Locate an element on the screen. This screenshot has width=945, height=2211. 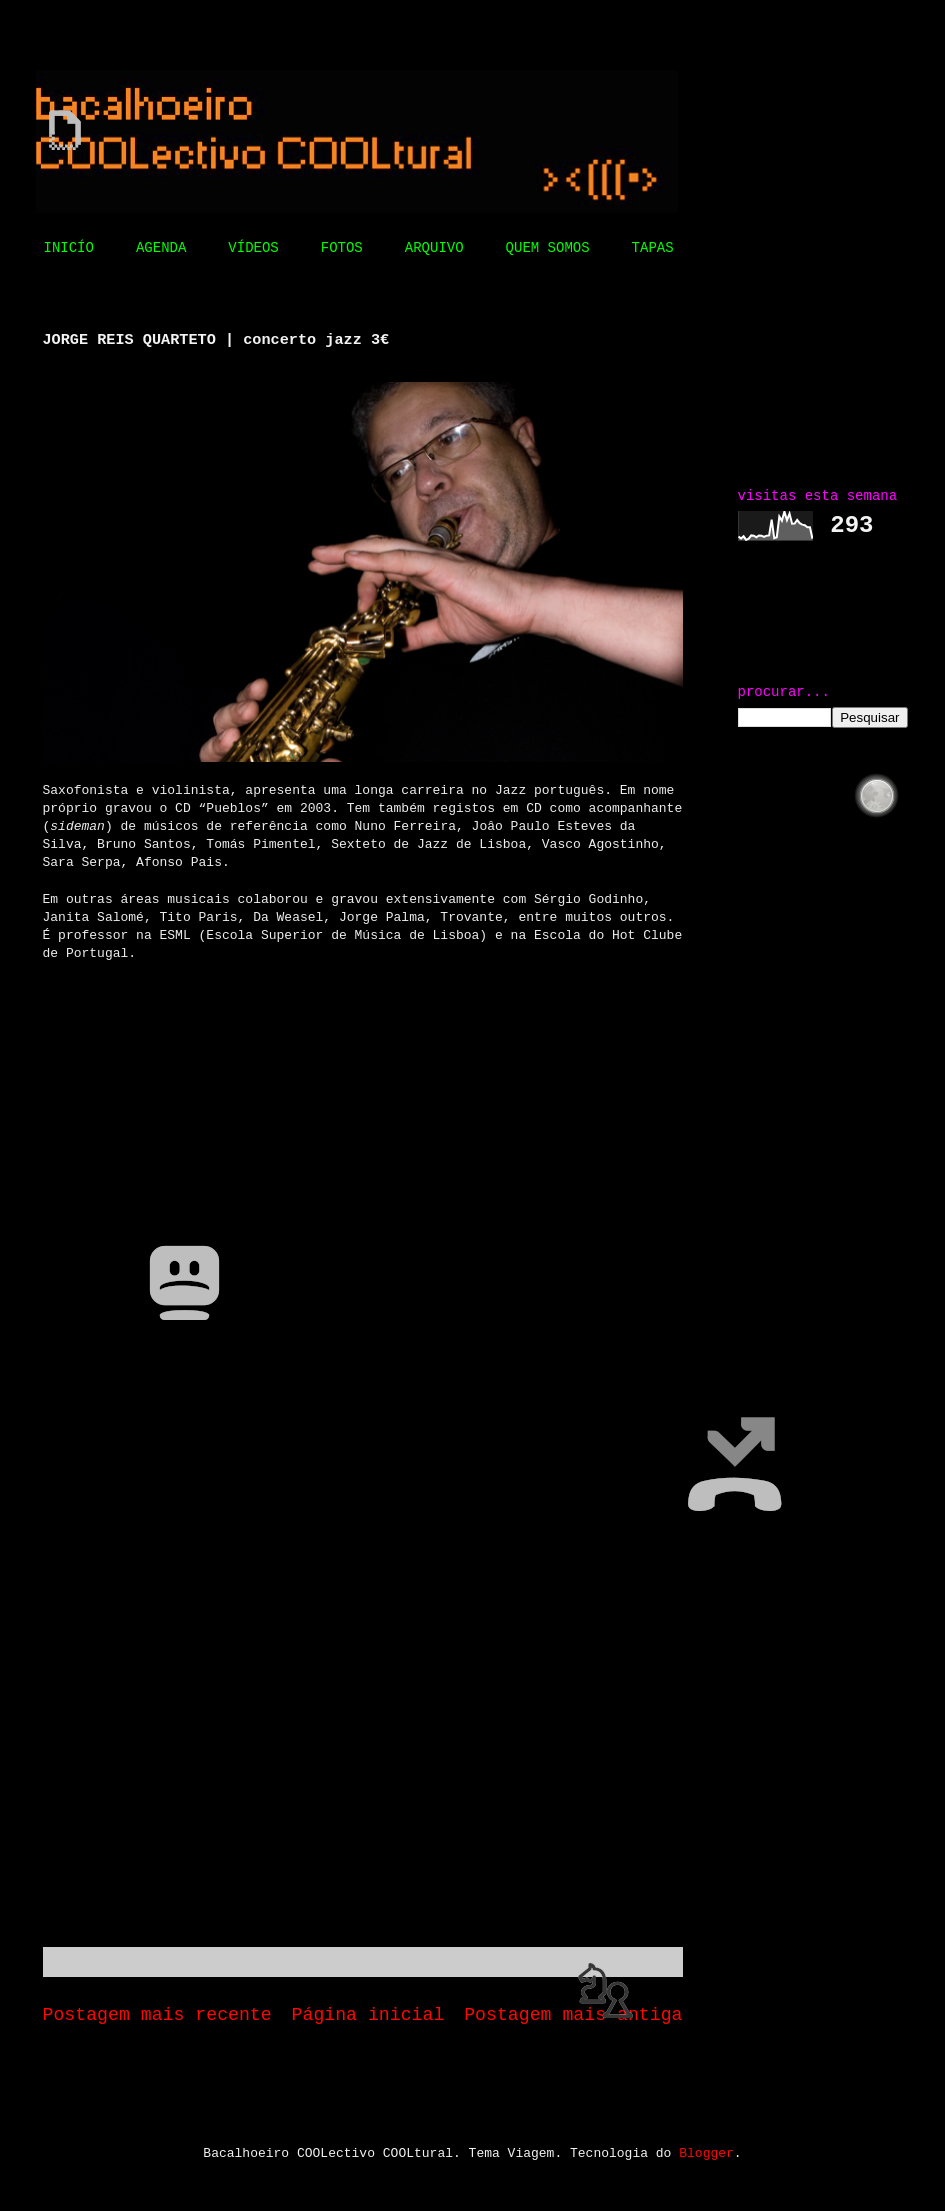
indicates a missed phone call is located at coordinates (734, 1457).